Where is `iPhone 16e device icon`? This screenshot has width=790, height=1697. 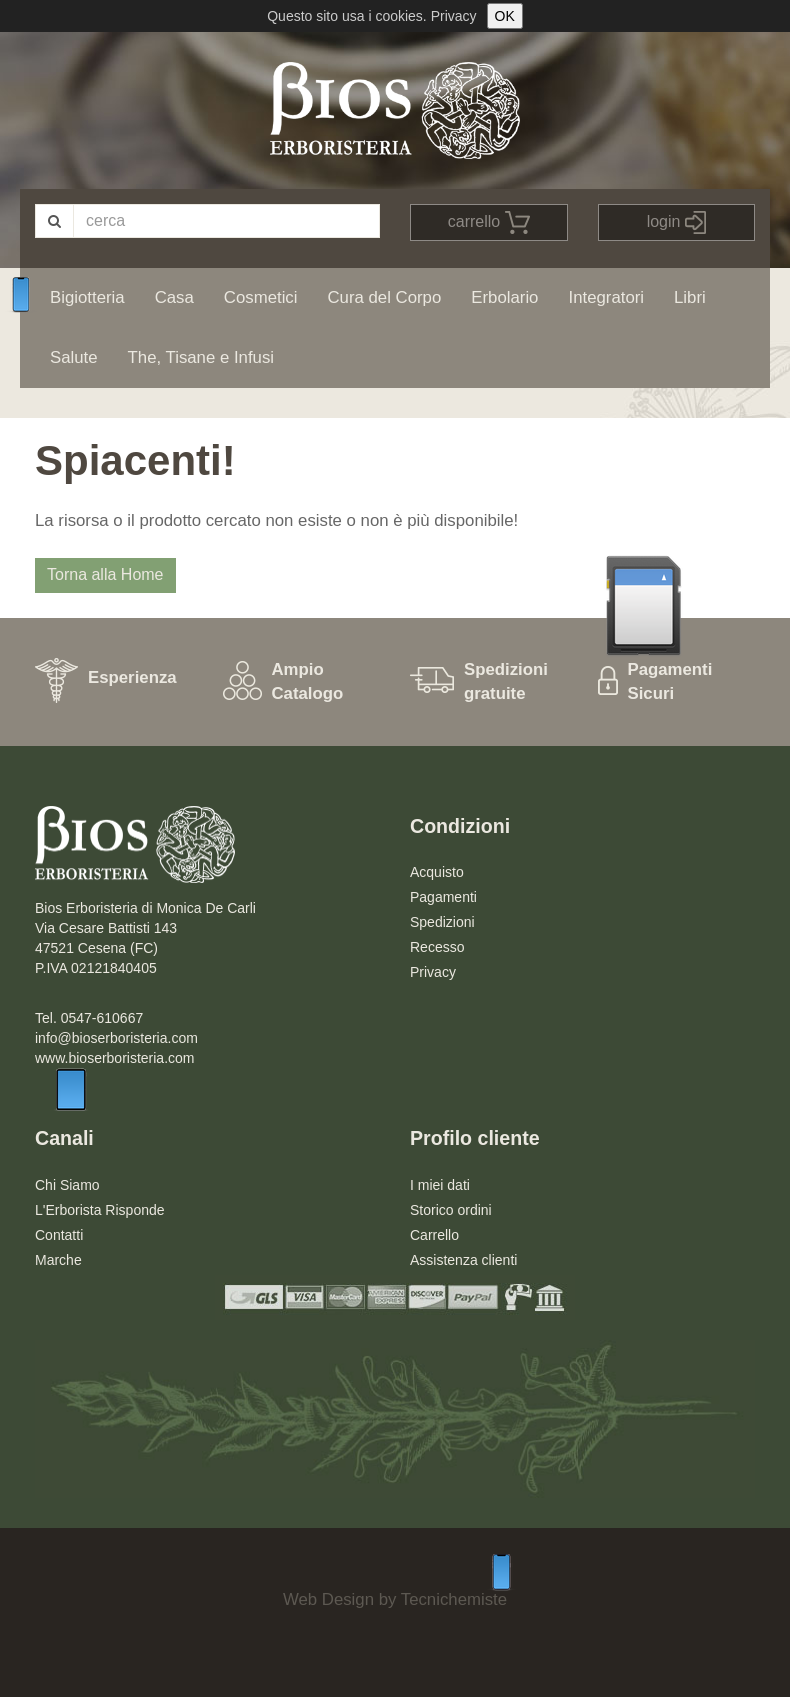
iPhone 16e device icon is located at coordinates (21, 295).